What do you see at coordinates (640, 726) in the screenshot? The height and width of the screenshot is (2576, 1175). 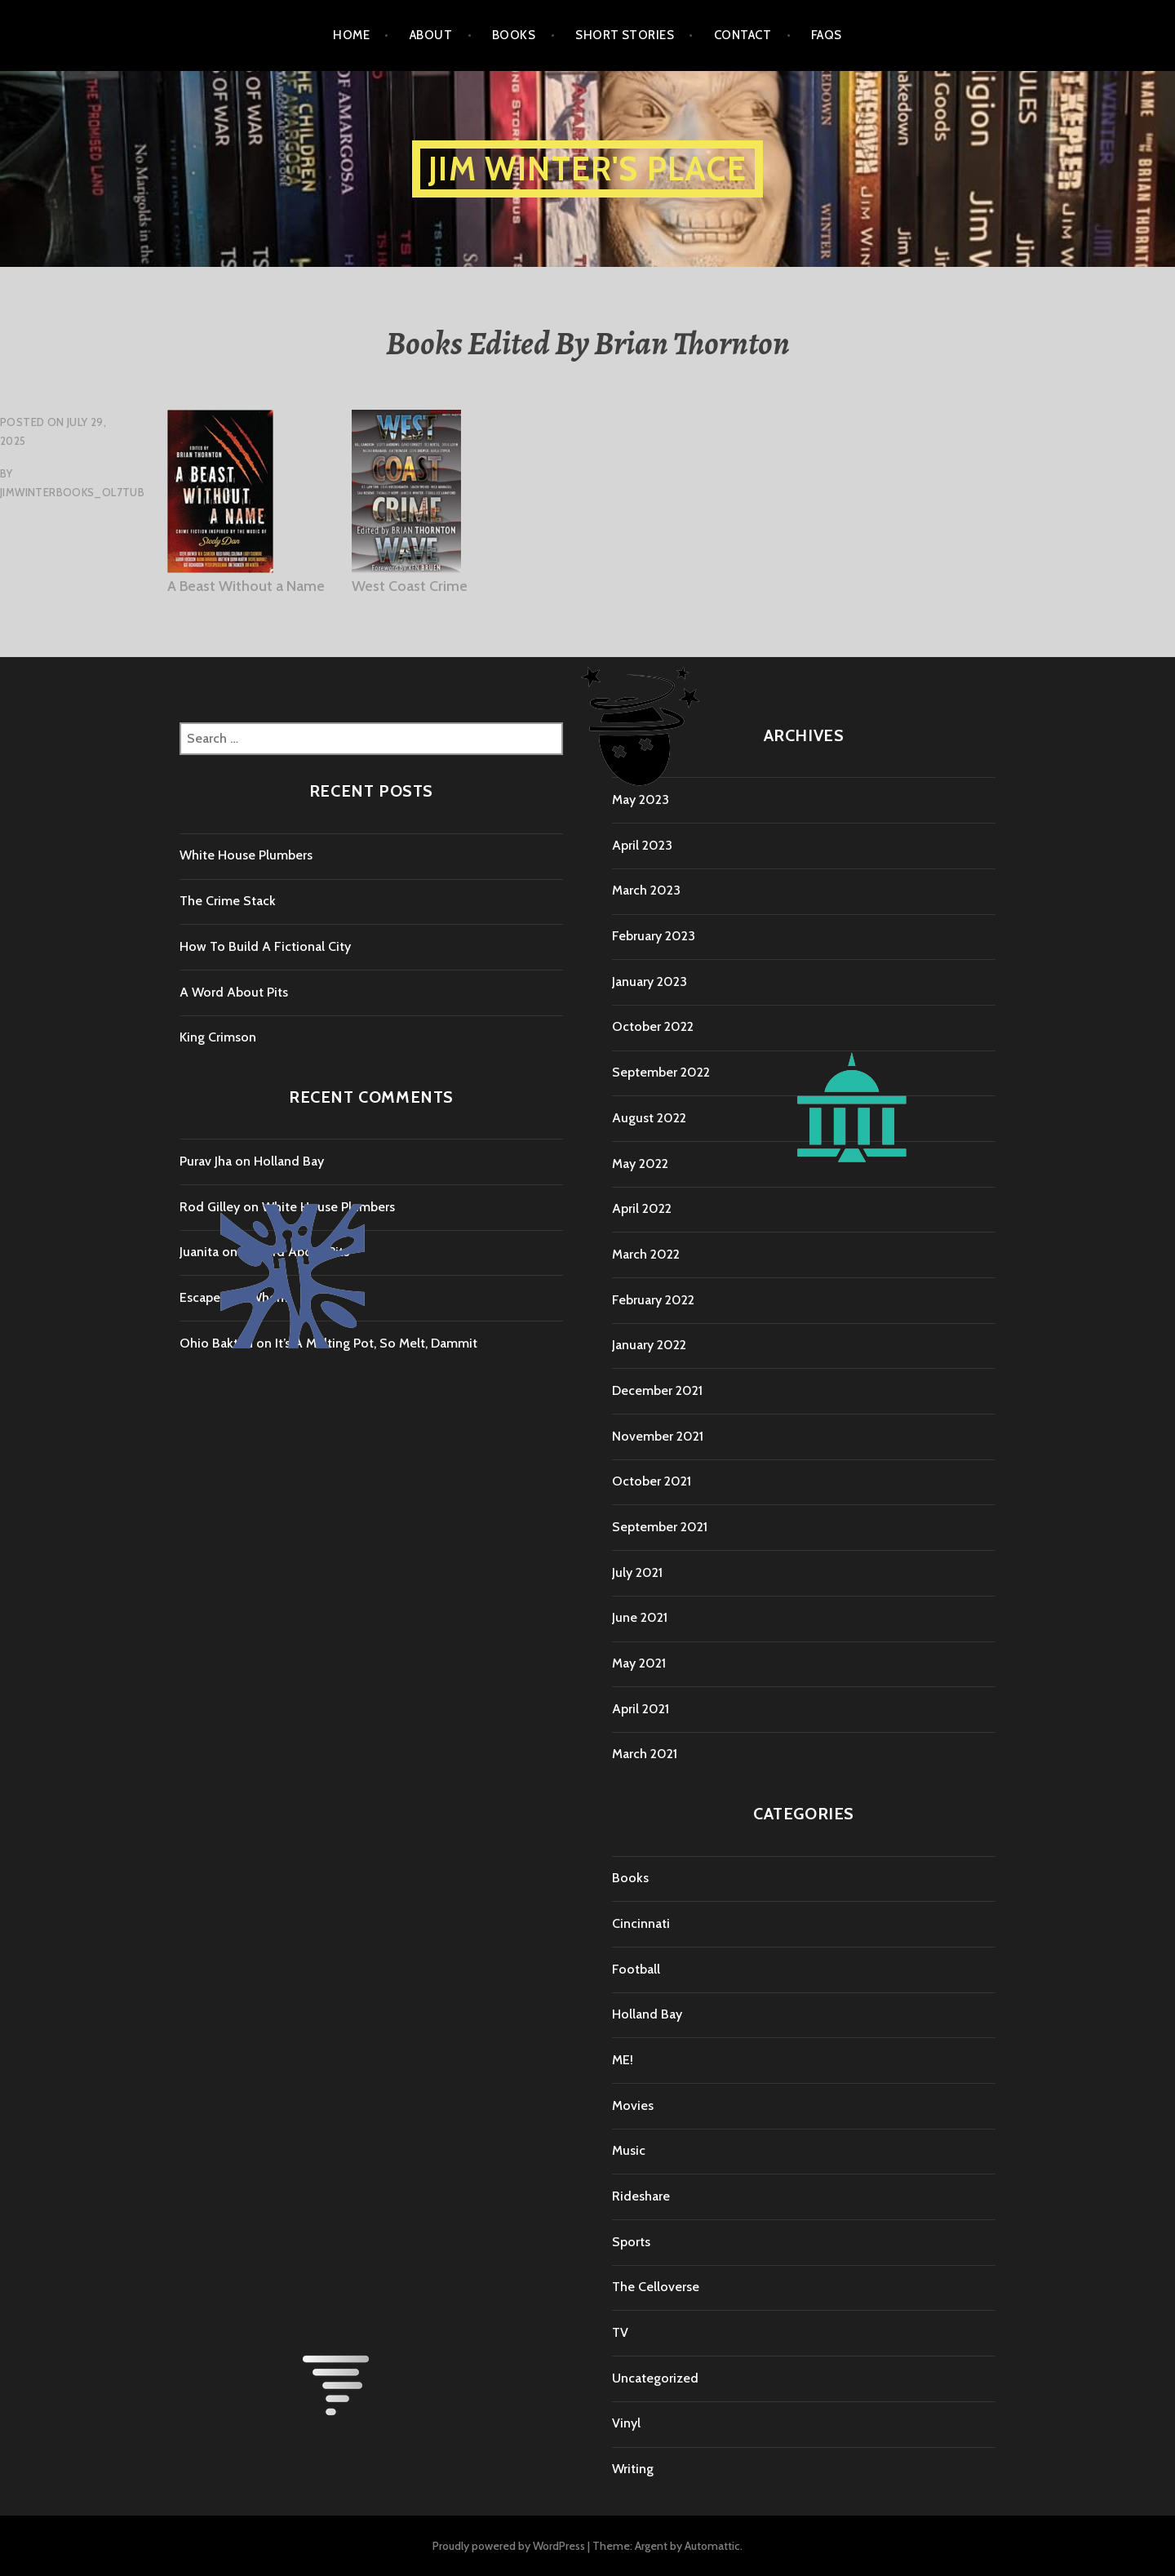 I see `indicates a knockout or dizzy state in gameplay` at bounding box center [640, 726].